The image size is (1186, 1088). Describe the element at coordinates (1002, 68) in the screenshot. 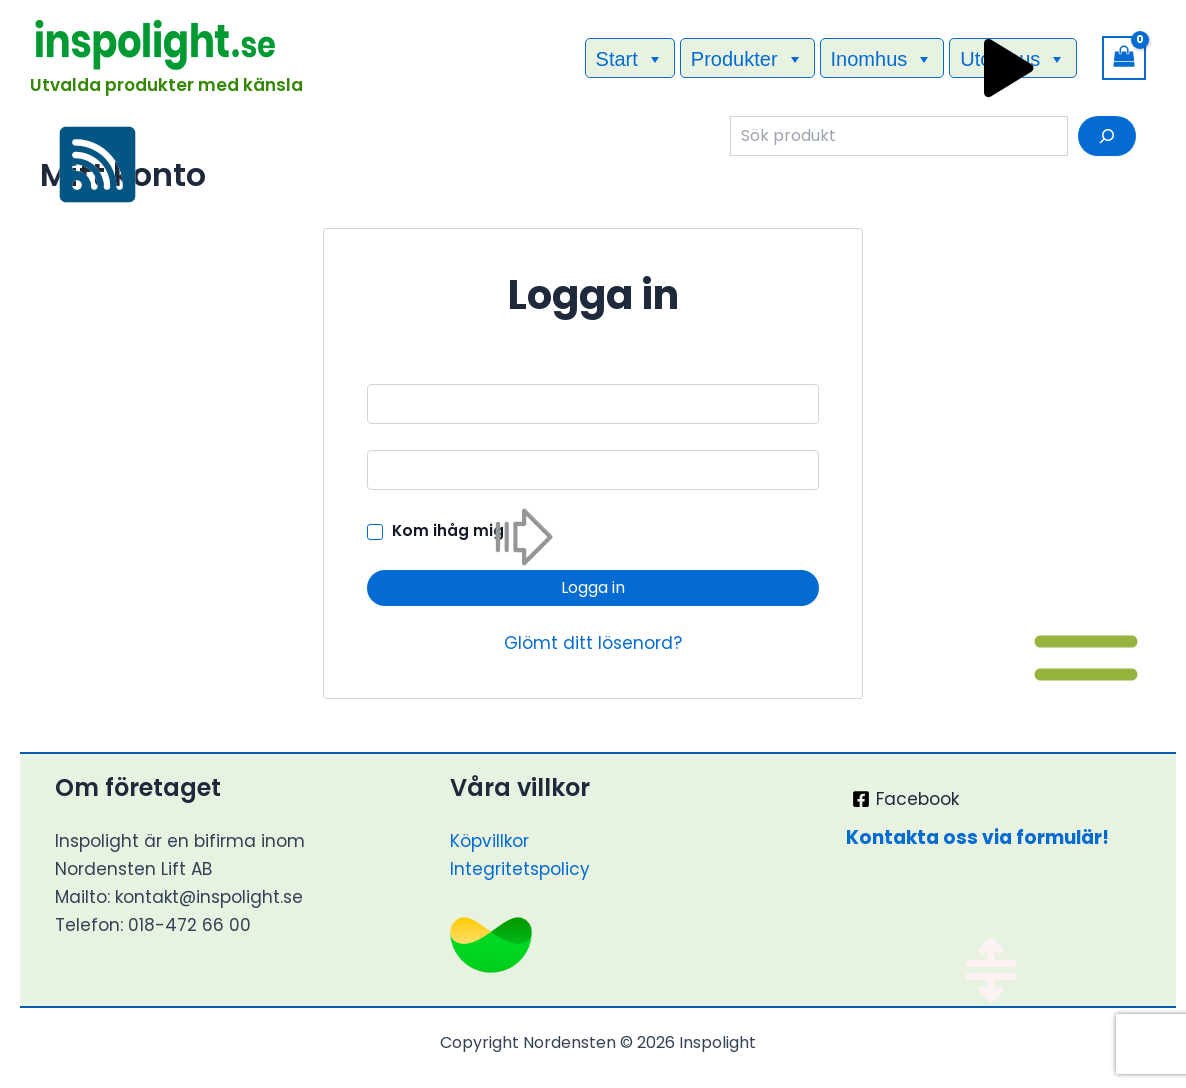

I see `start or resume media playback` at that location.